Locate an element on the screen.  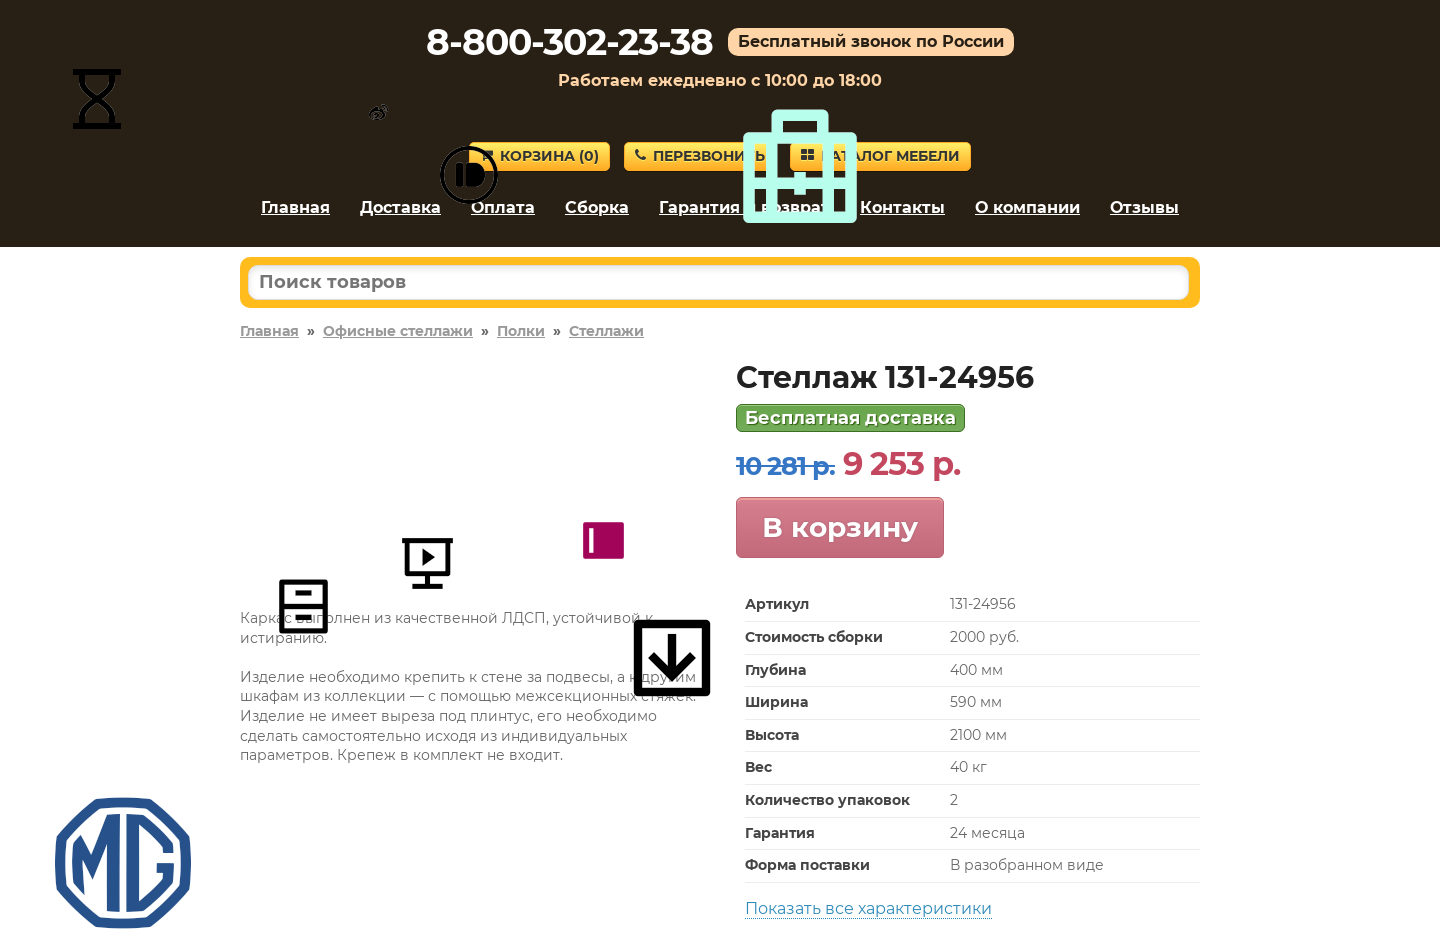
access work or business documents is located at coordinates (800, 172).